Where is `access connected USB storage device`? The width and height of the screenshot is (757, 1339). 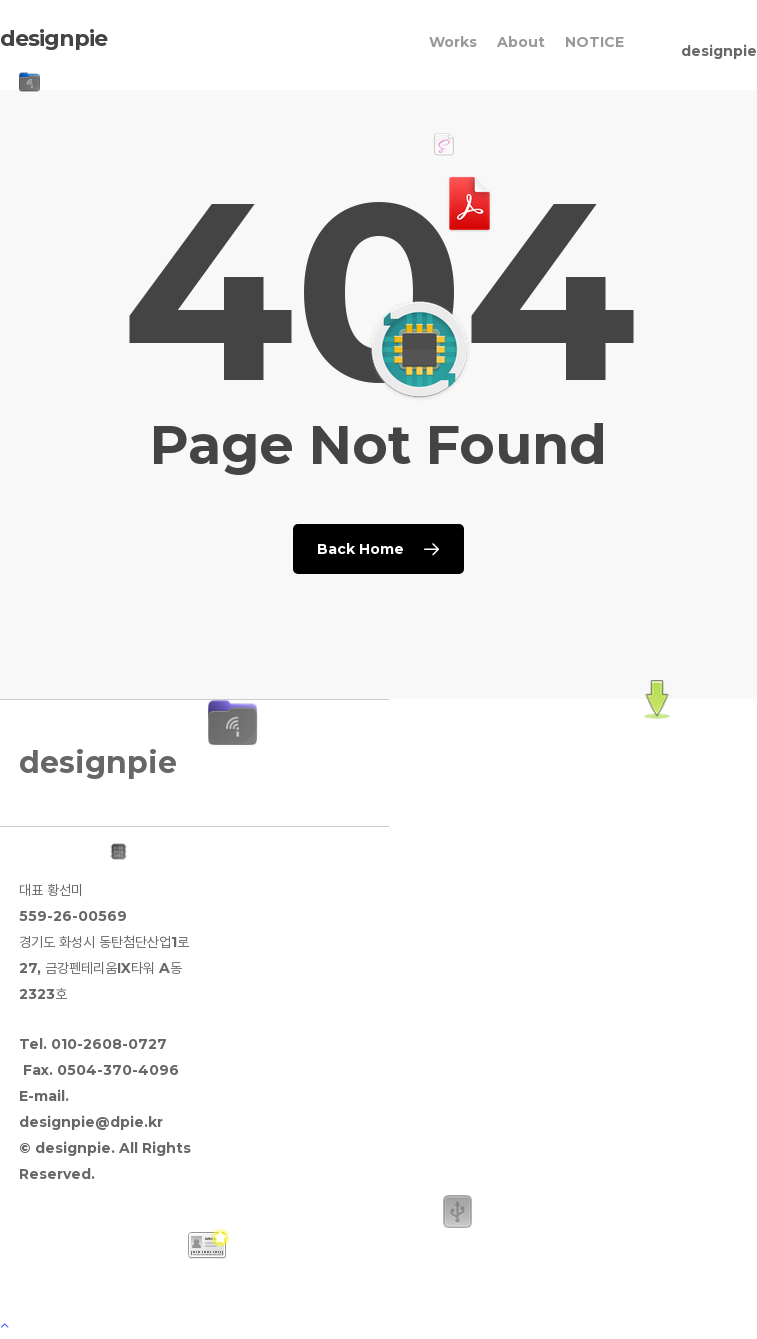 access connected USB storage device is located at coordinates (457, 1211).